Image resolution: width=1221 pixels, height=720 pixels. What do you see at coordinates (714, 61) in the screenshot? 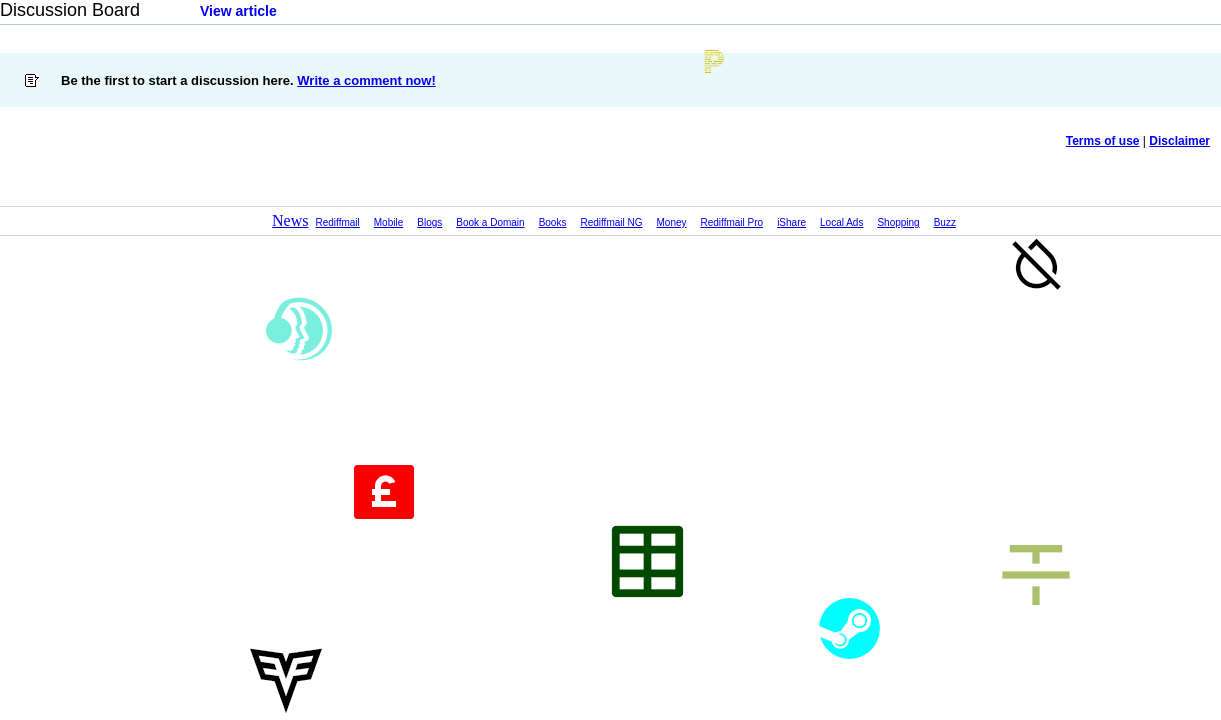
I see `prettier code formatter logo` at bounding box center [714, 61].